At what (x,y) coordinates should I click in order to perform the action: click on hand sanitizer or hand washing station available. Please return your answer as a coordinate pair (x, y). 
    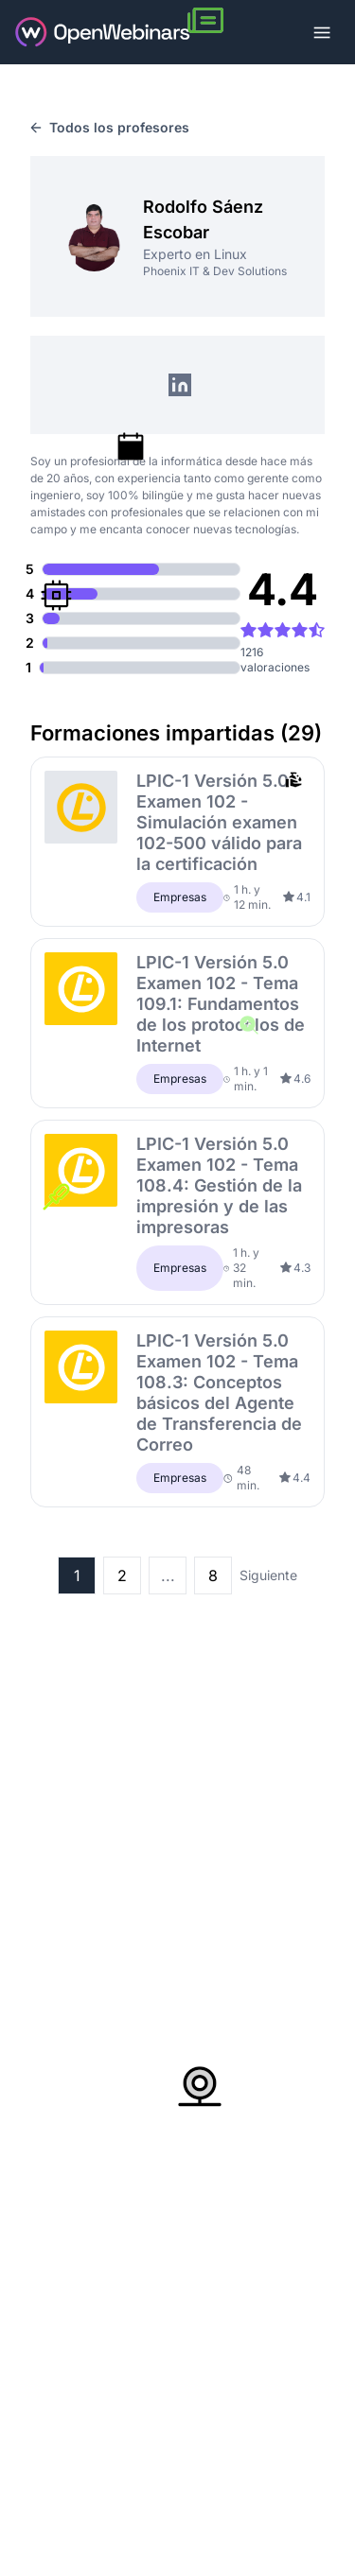
    Looking at the image, I should click on (293, 779).